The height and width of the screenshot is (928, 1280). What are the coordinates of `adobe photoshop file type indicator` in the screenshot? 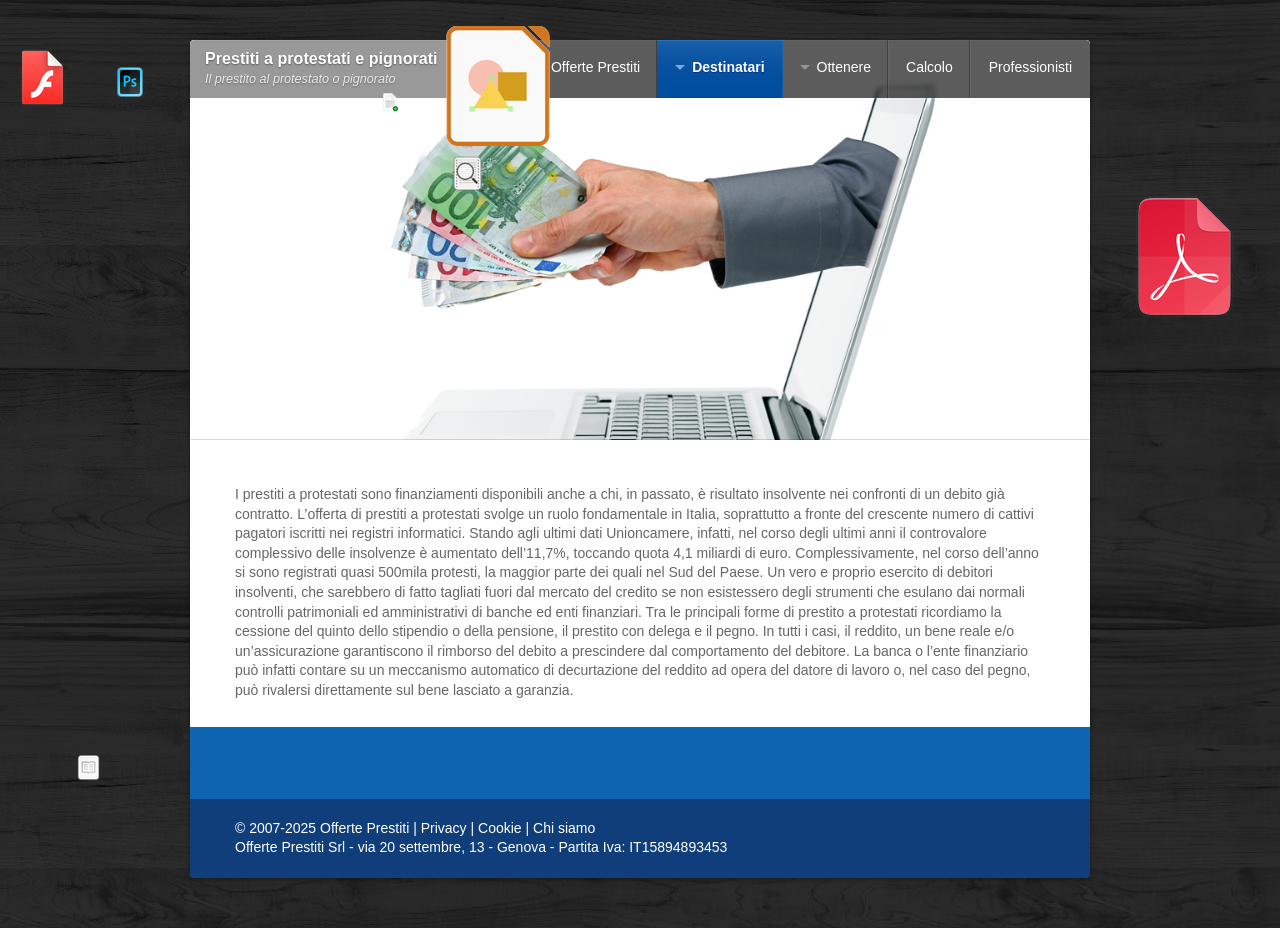 It's located at (130, 82).